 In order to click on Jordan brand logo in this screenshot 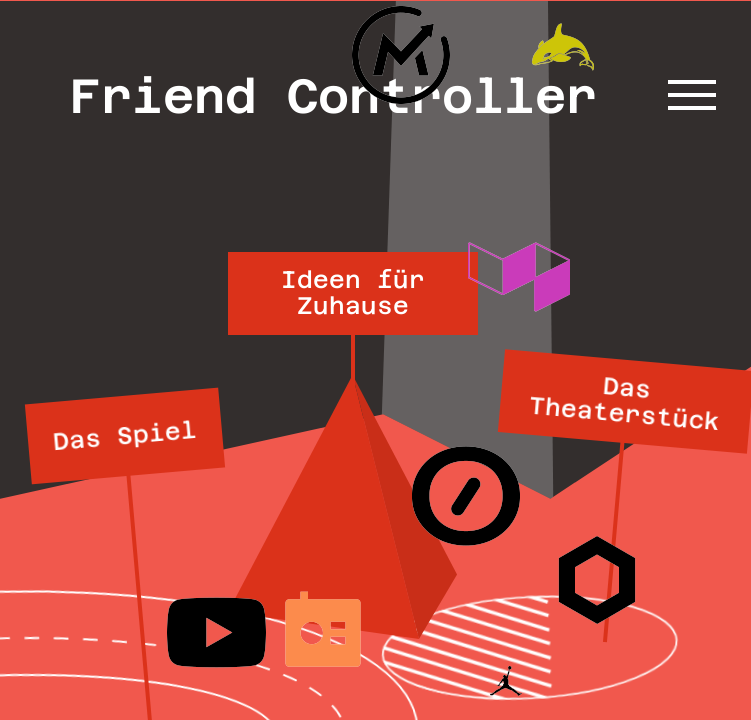, I will do `click(506, 681)`.